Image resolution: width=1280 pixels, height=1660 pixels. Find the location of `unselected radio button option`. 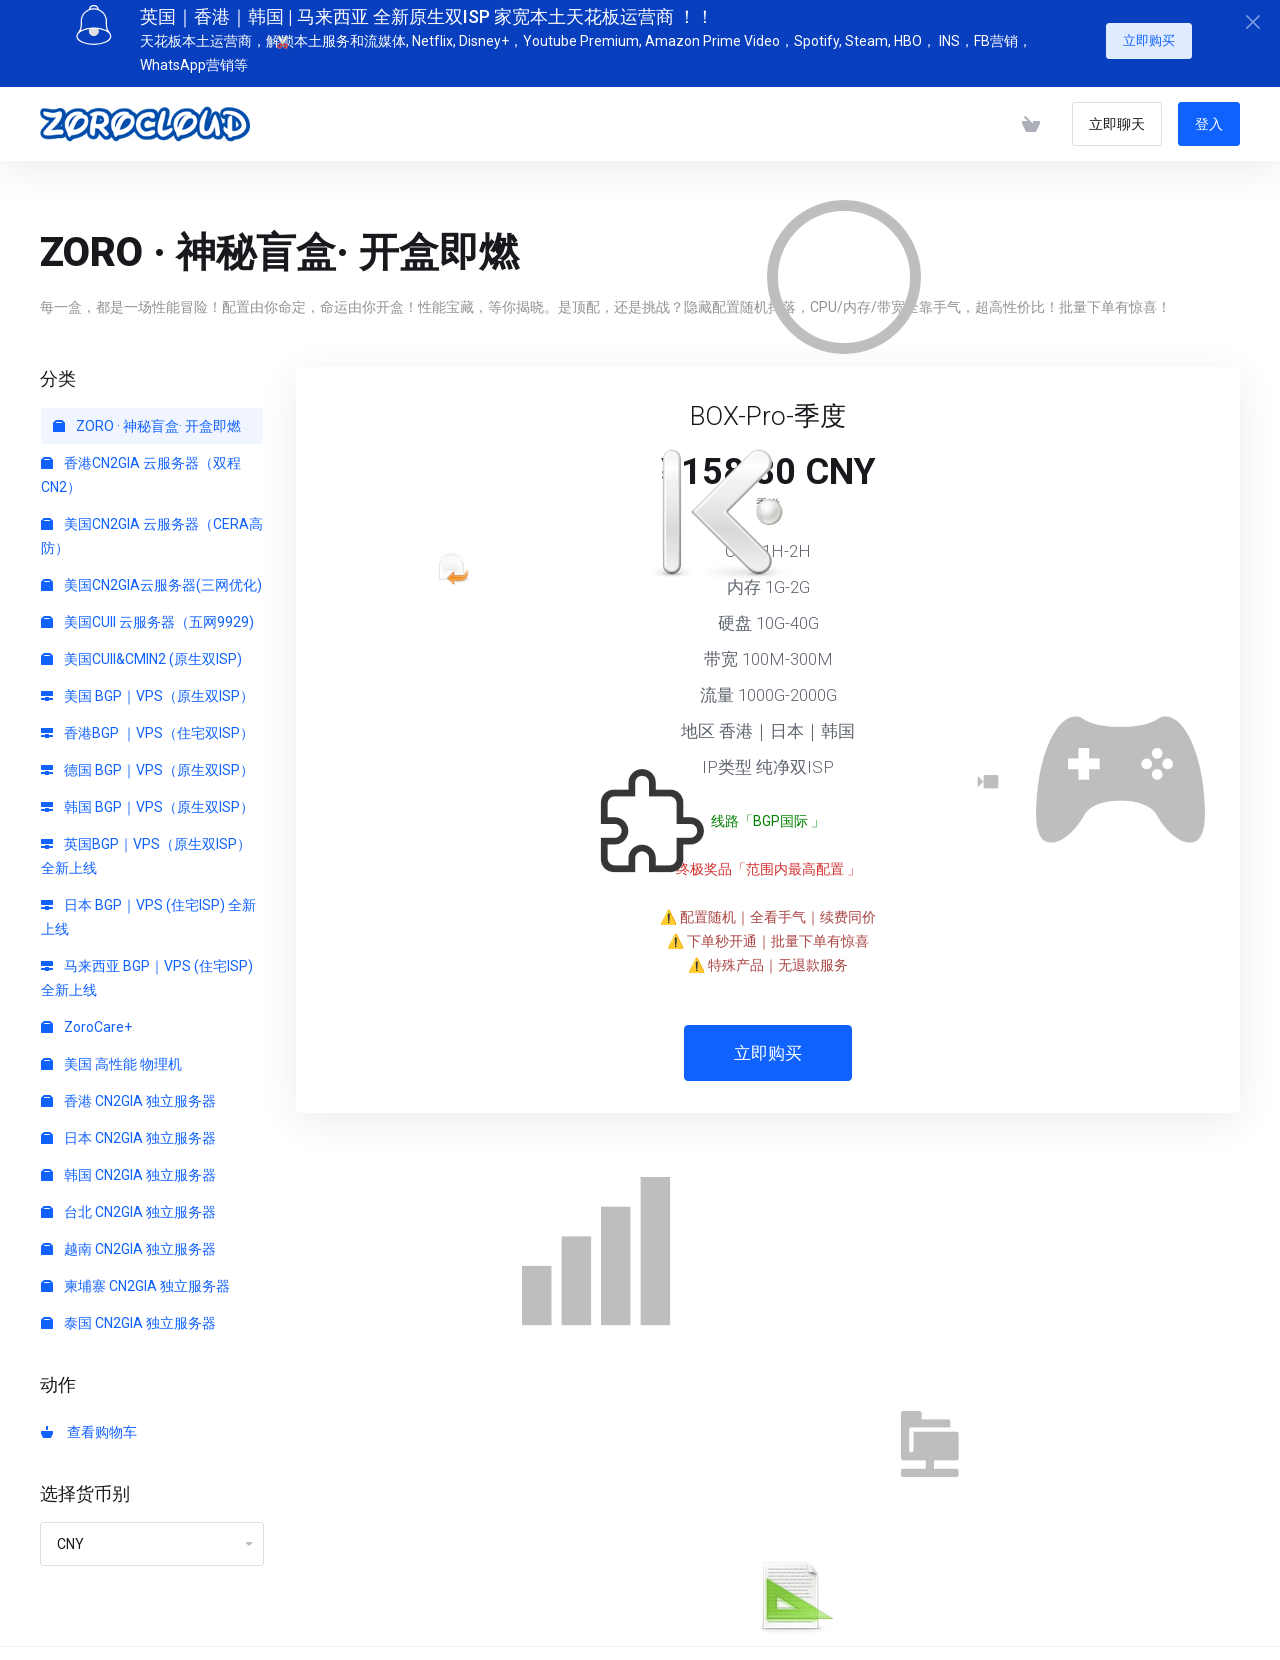

unselected radio button option is located at coordinates (844, 277).